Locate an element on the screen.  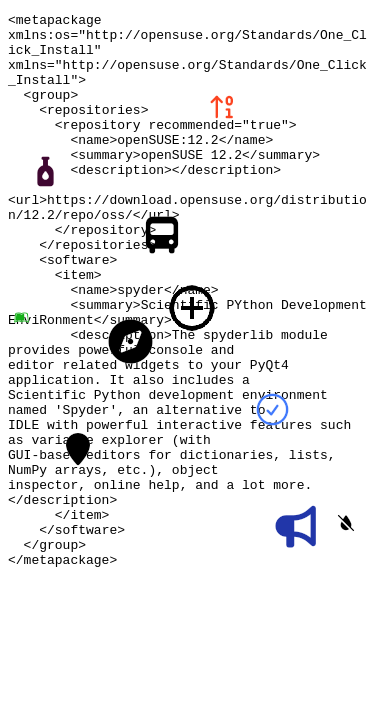
indicates liquid medication or dosage is located at coordinates (45, 171).